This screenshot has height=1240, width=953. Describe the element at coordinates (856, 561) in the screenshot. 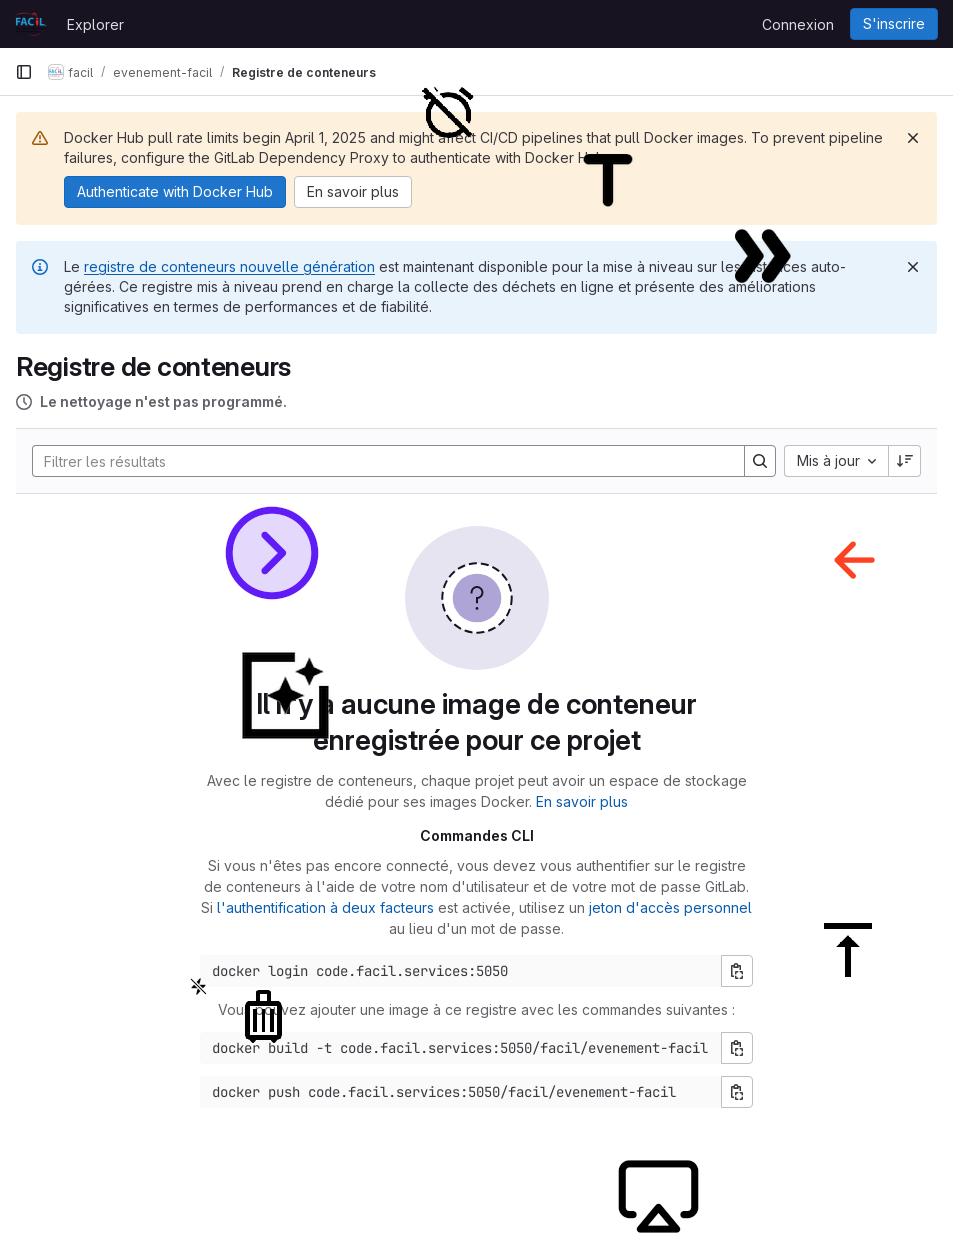

I see `go back to the previous page` at that location.